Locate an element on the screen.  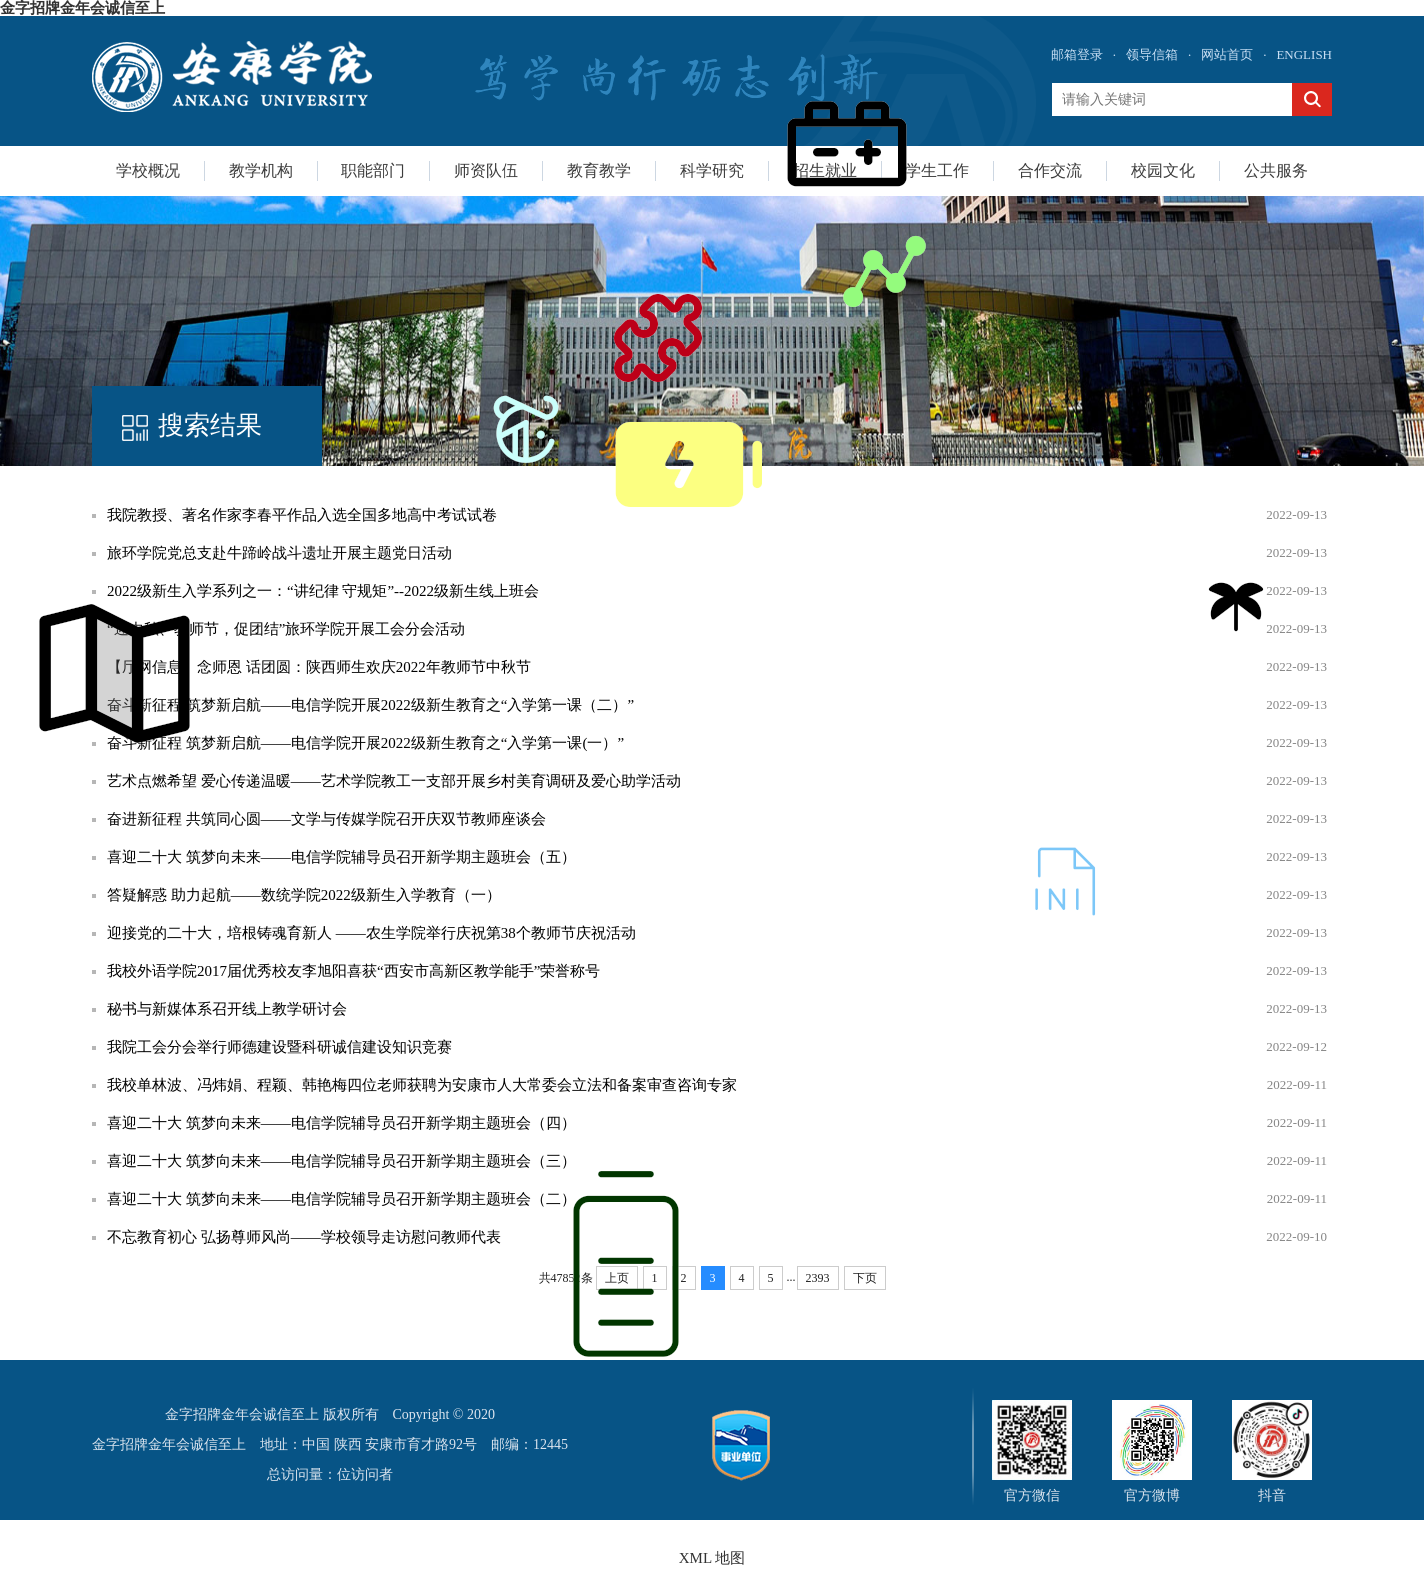
check vehicle battery status is located at coordinates (847, 148).